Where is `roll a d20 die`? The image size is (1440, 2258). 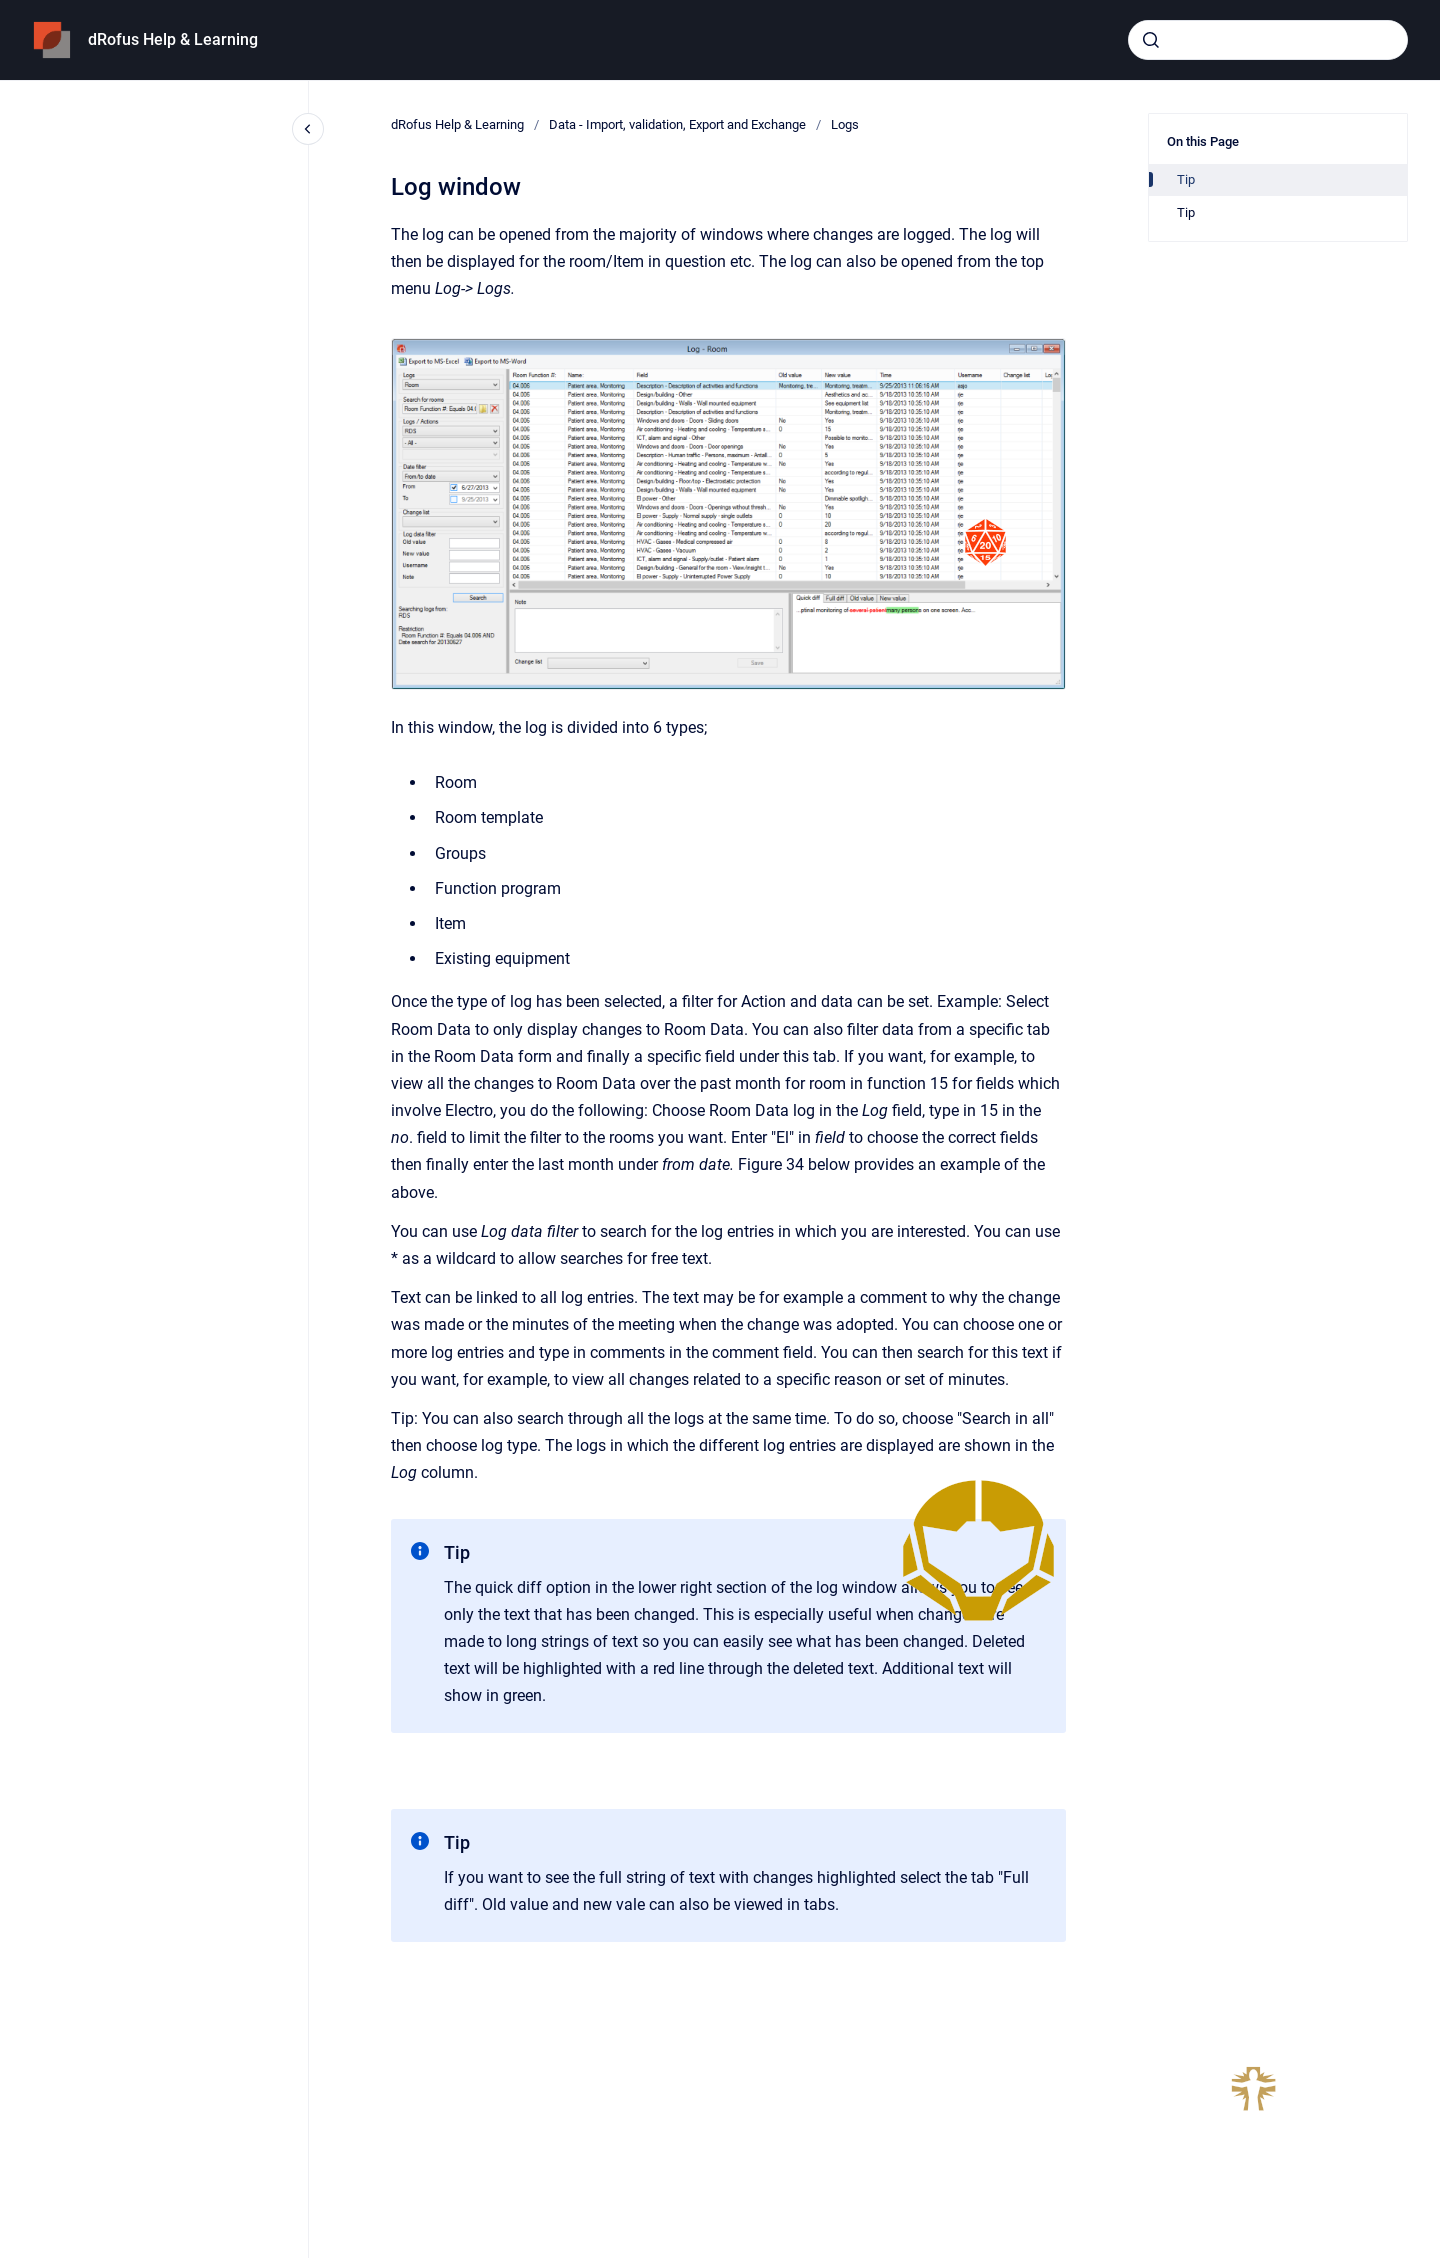
roll a d20 die is located at coordinates (985, 542).